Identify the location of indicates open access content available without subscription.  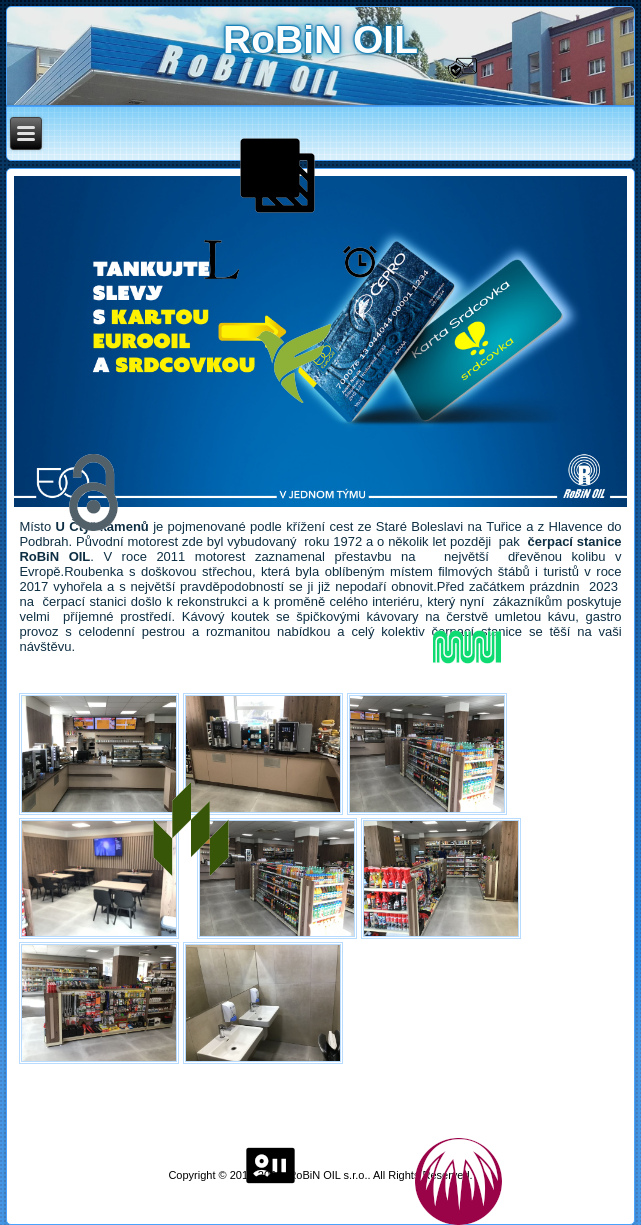
(93, 492).